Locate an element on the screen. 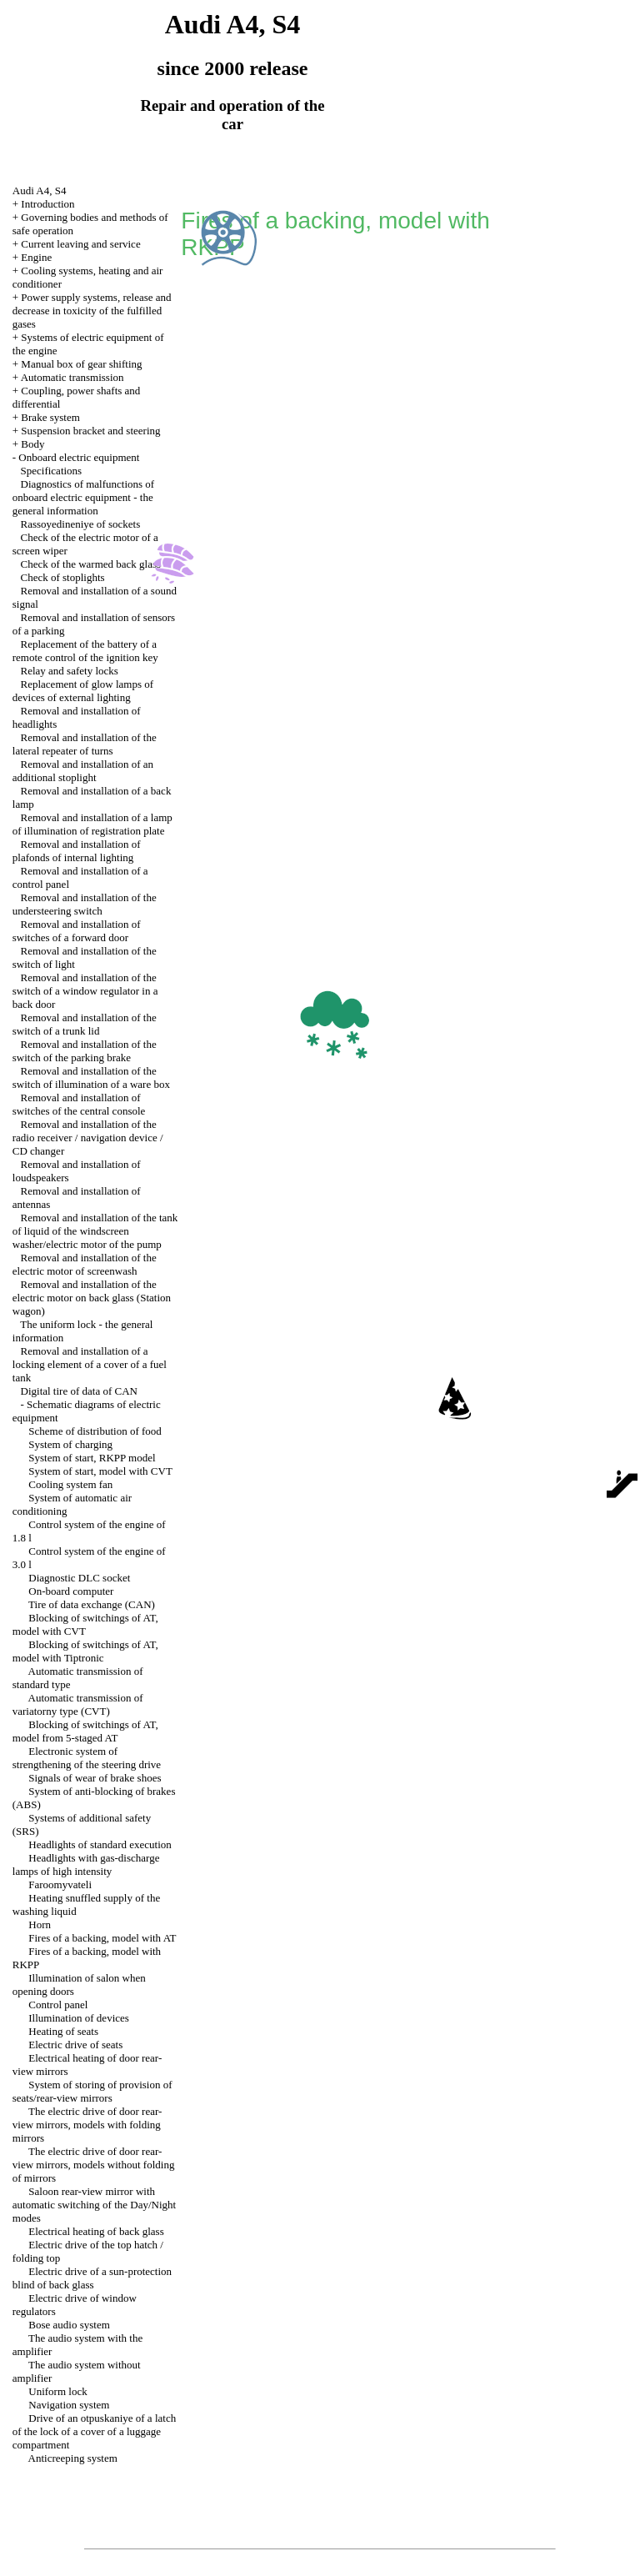 This screenshot has width=640, height=2576. browse sushi or Japanese food options is located at coordinates (172, 564).